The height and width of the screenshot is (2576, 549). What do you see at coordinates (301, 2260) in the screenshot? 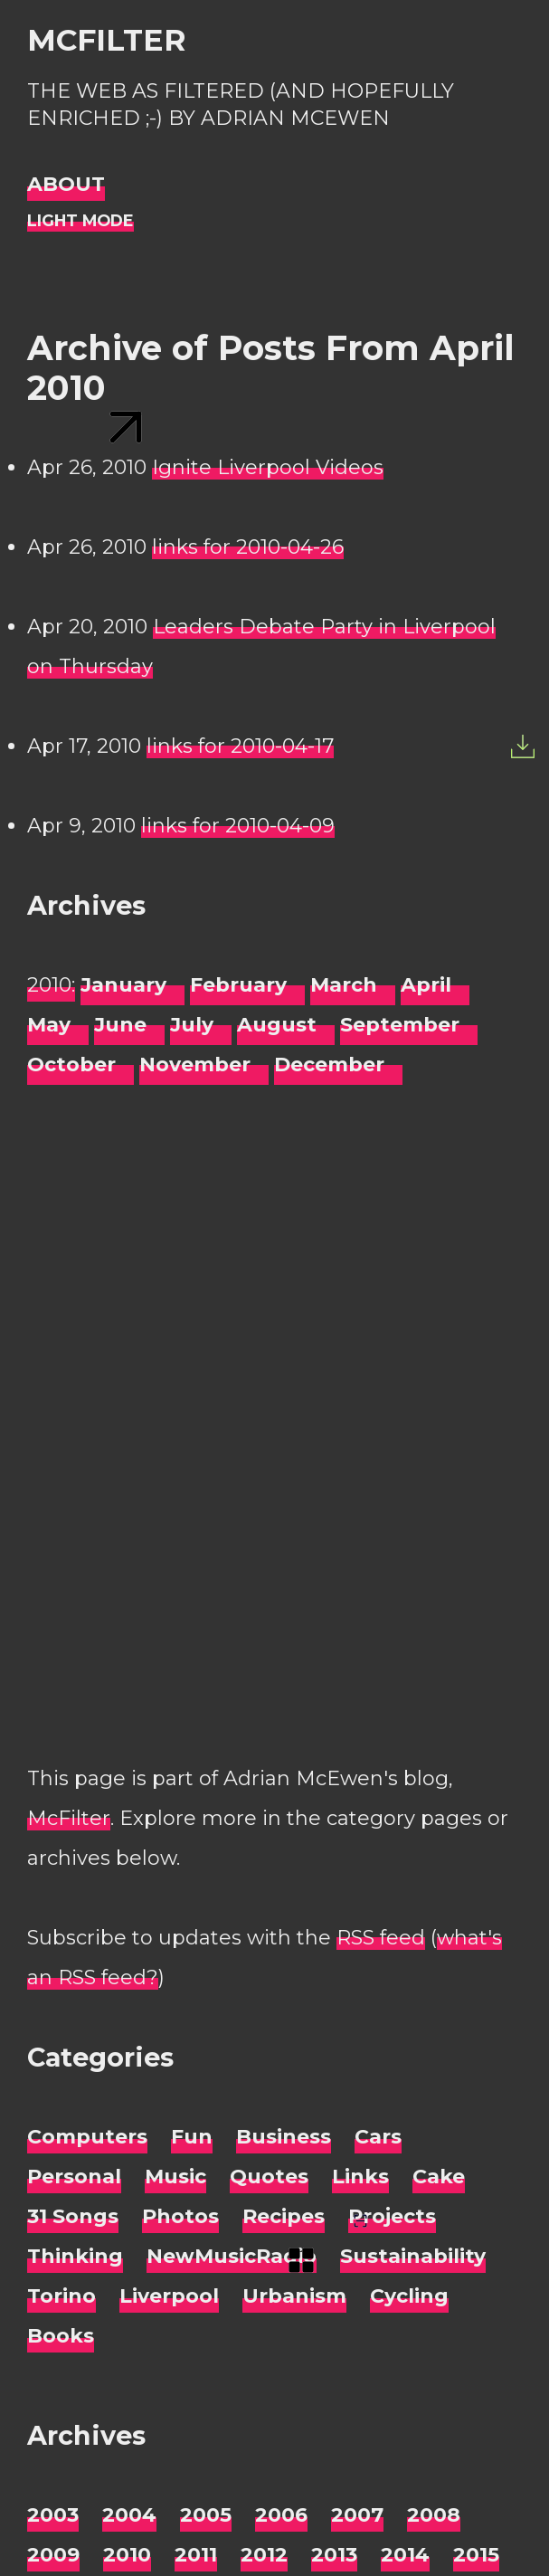
I see `open app grid or launcher` at bounding box center [301, 2260].